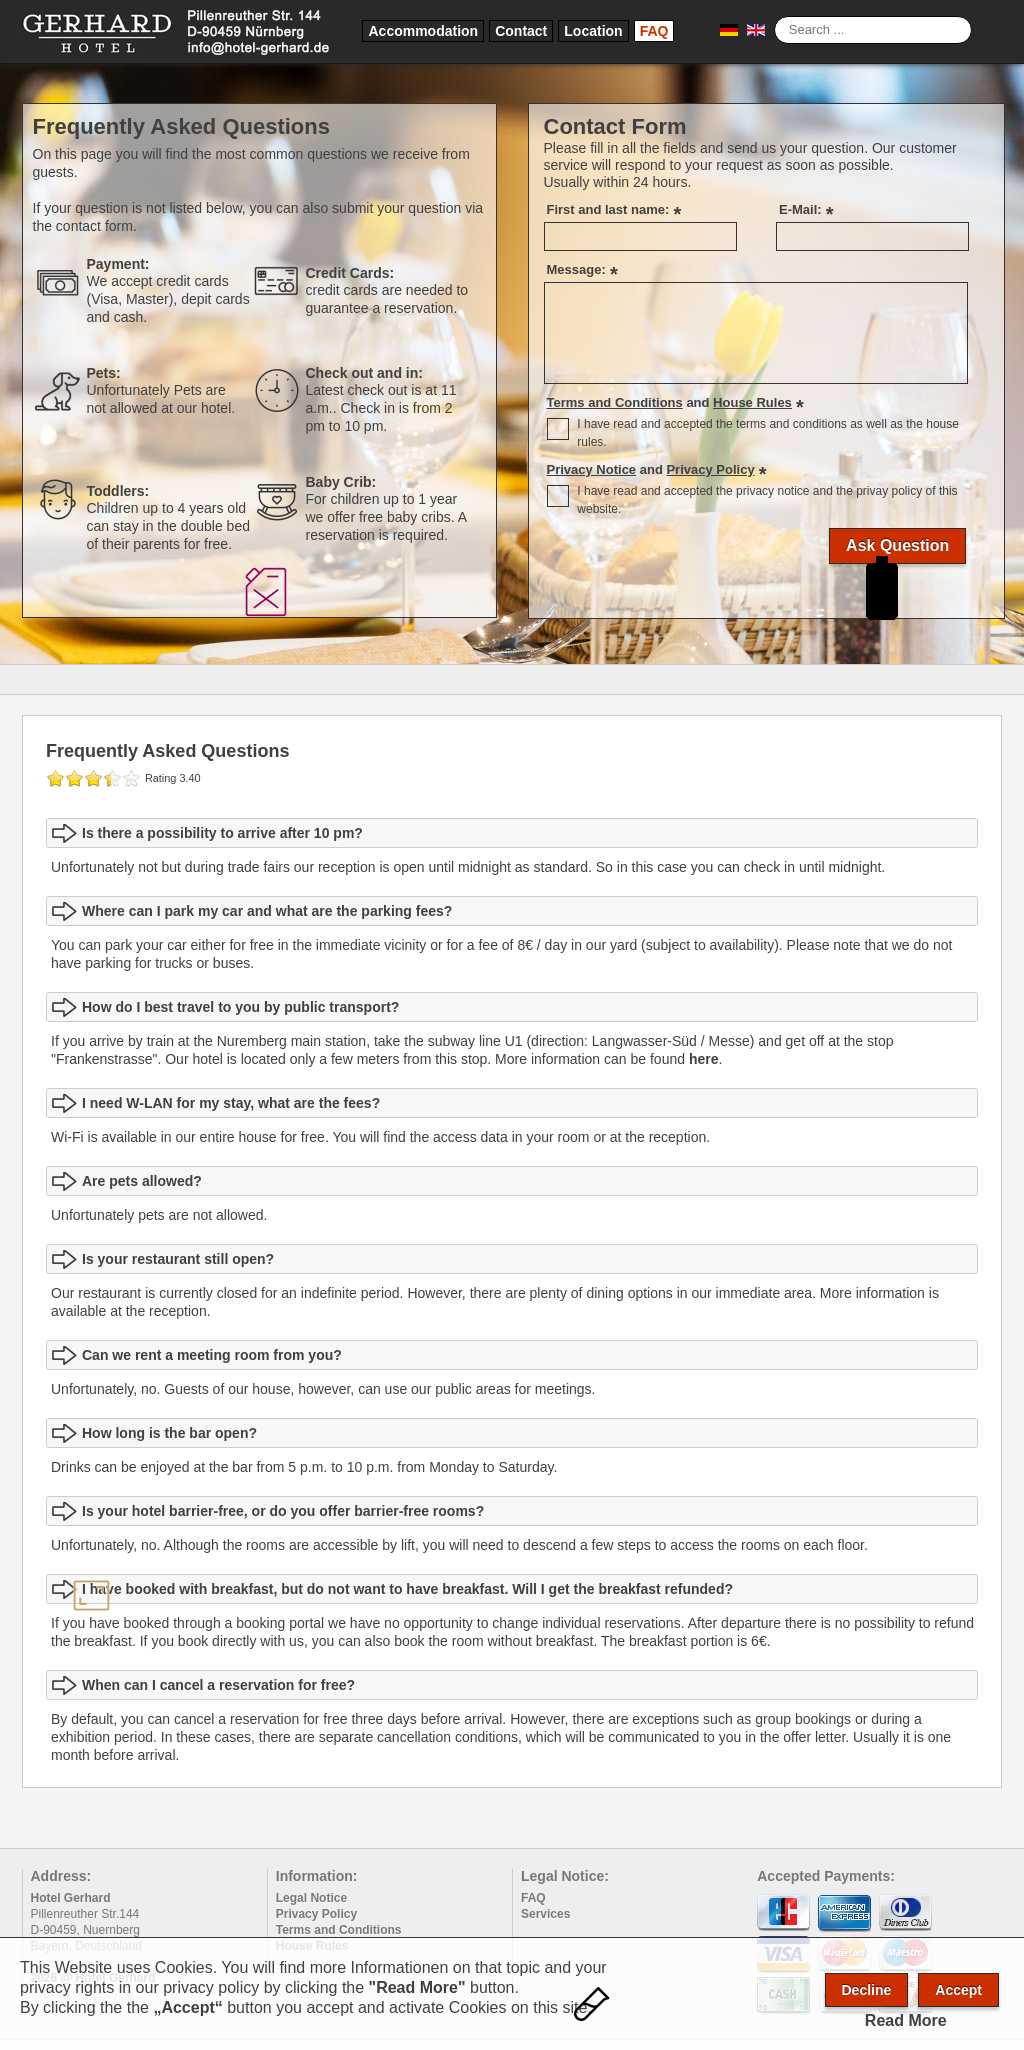 The height and width of the screenshot is (2050, 1024). What do you see at coordinates (591, 2004) in the screenshot?
I see `access lab or experimental features` at bounding box center [591, 2004].